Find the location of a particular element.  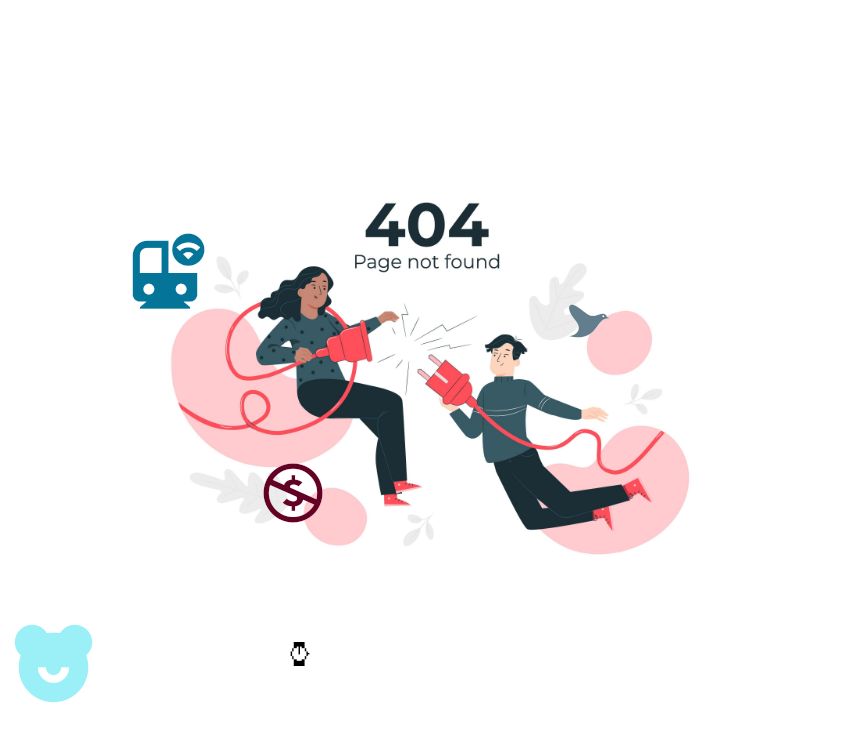

fluentd data collector logo is located at coordinates (589, 321).